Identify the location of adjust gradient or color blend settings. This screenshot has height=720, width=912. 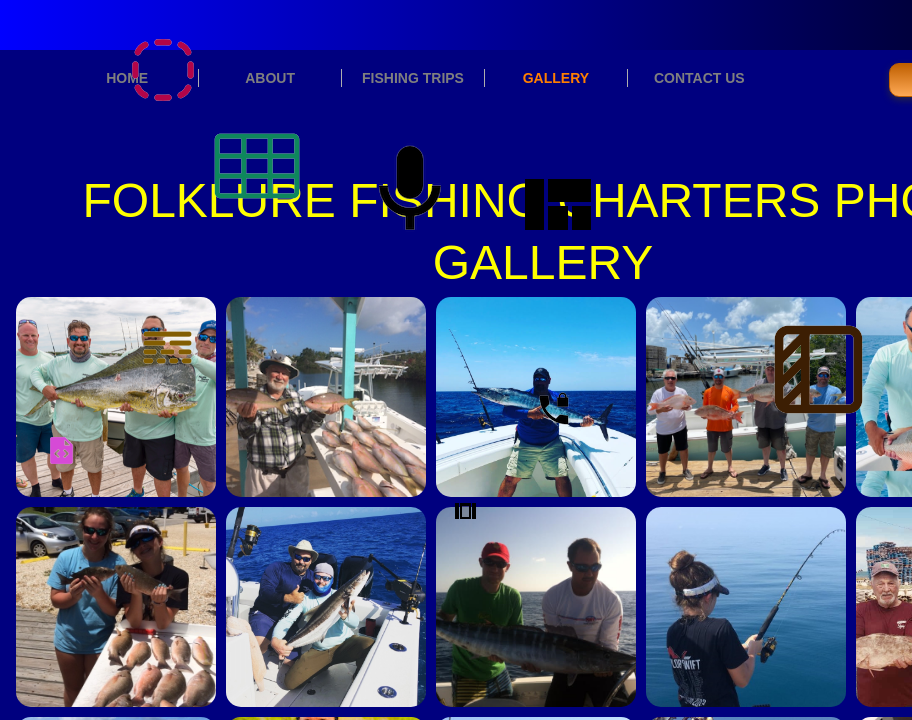
(167, 347).